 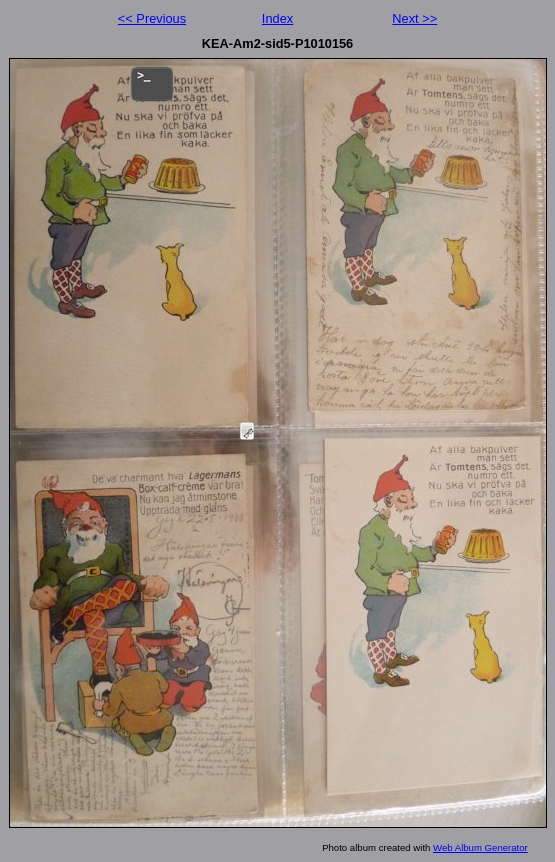 What do you see at coordinates (247, 431) in the screenshot?
I see `open the documents app` at bounding box center [247, 431].